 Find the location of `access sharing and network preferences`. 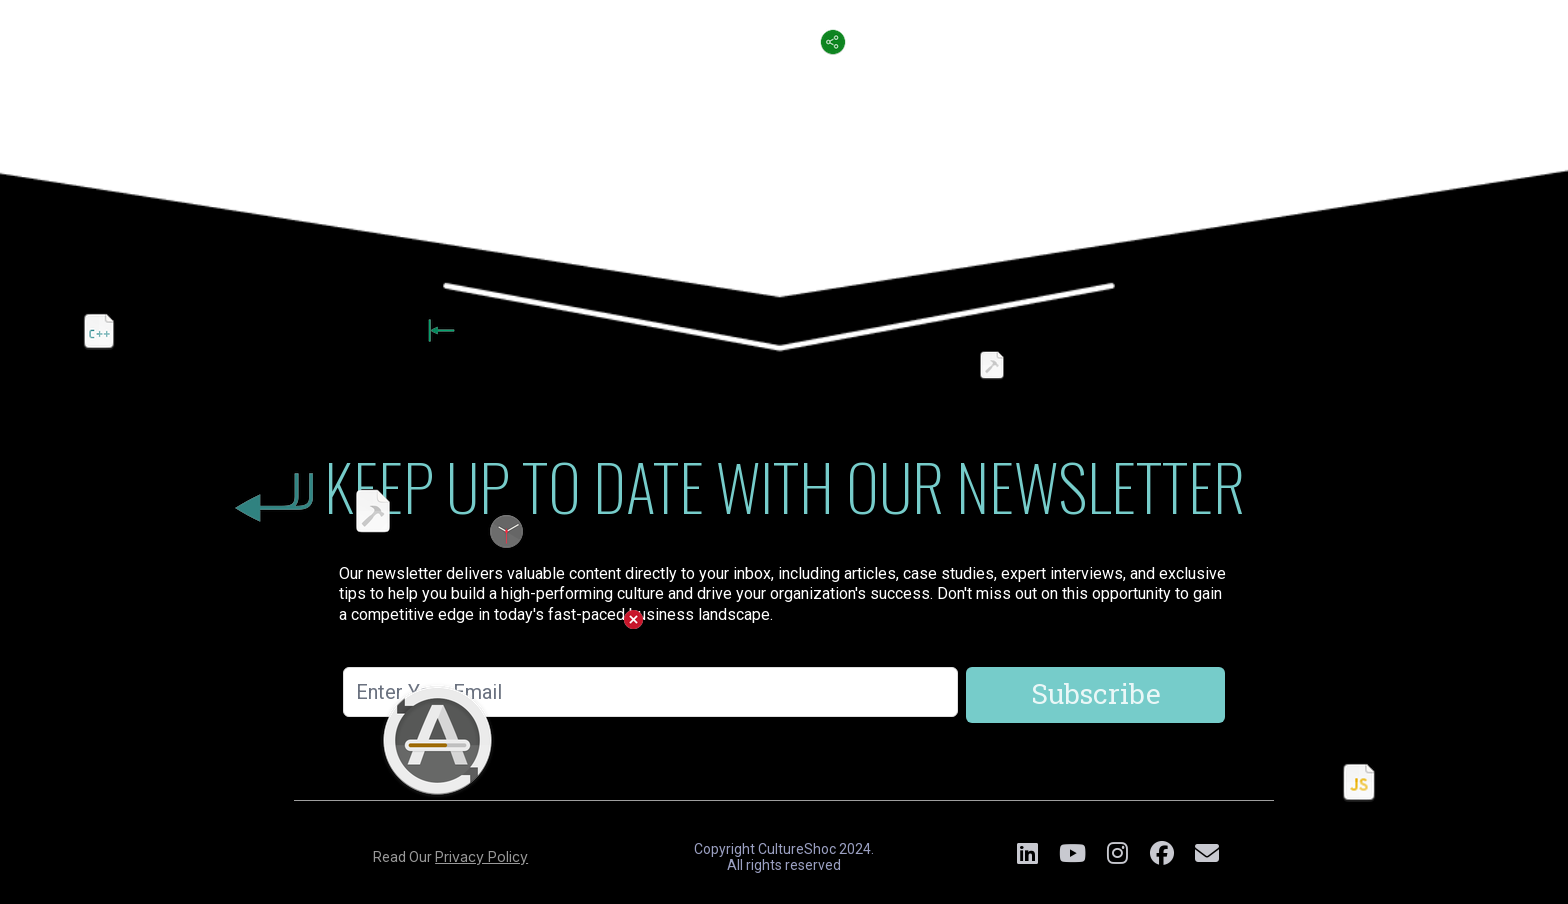

access sharing and network preferences is located at coordinates (833, 42).